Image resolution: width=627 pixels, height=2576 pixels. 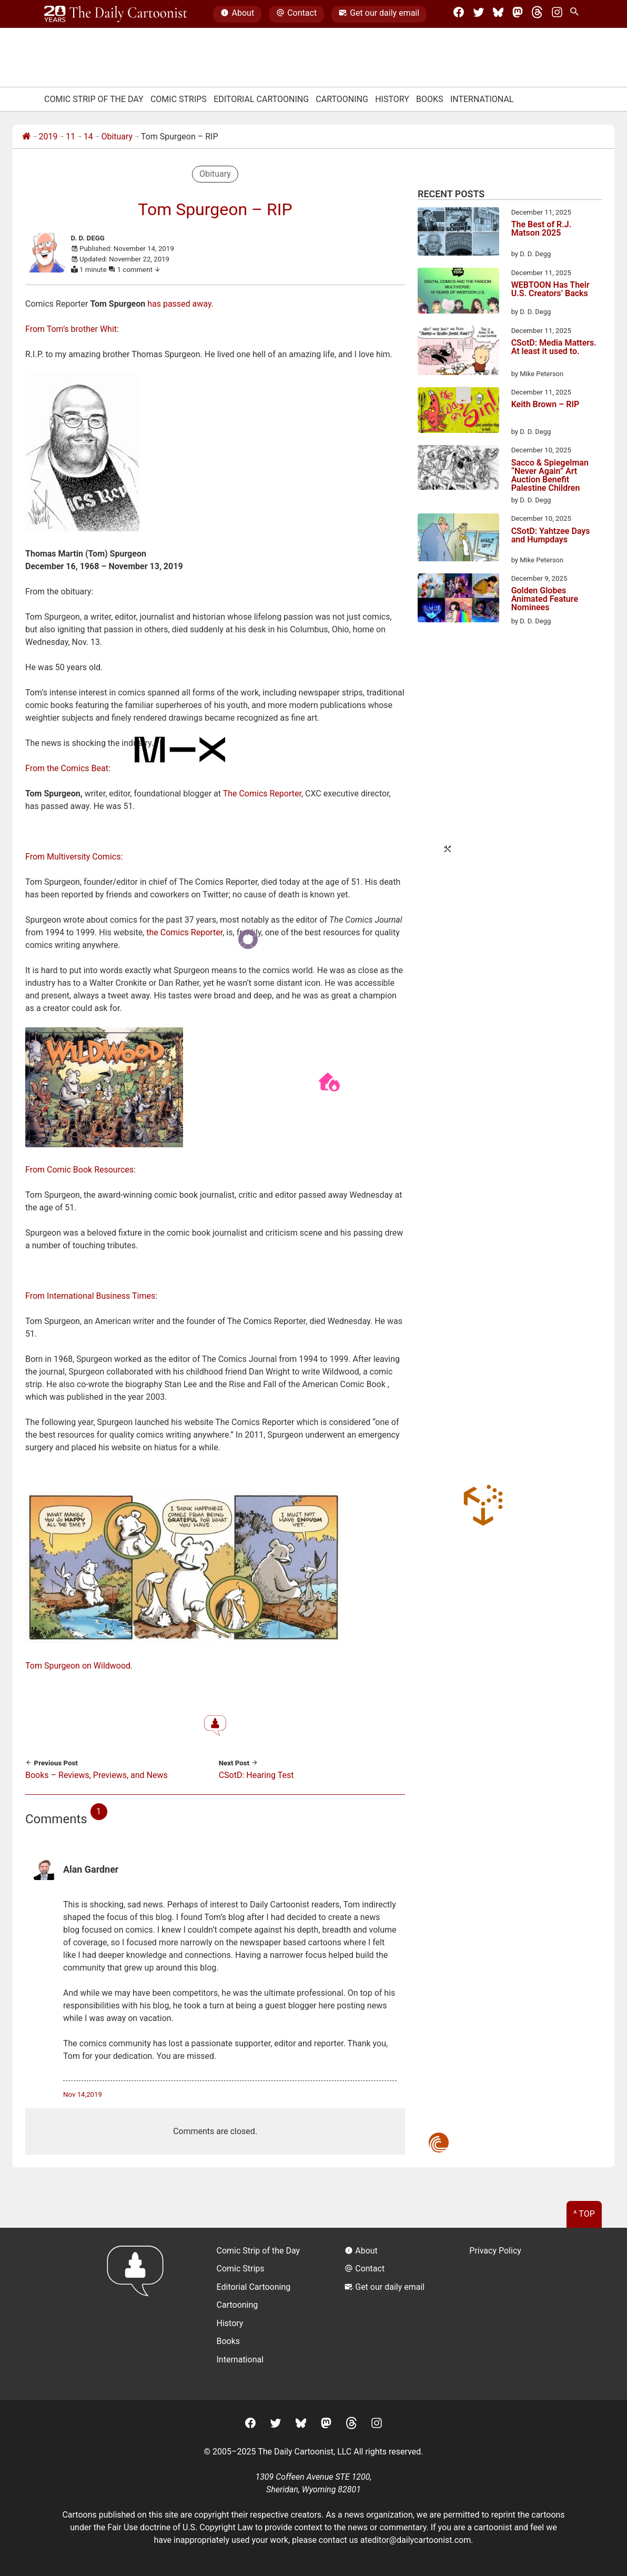 What do you see at coordinates (439, 2143) in the screenshot?
I see `open BitTorrent application` at bounding box center [439, 2143].